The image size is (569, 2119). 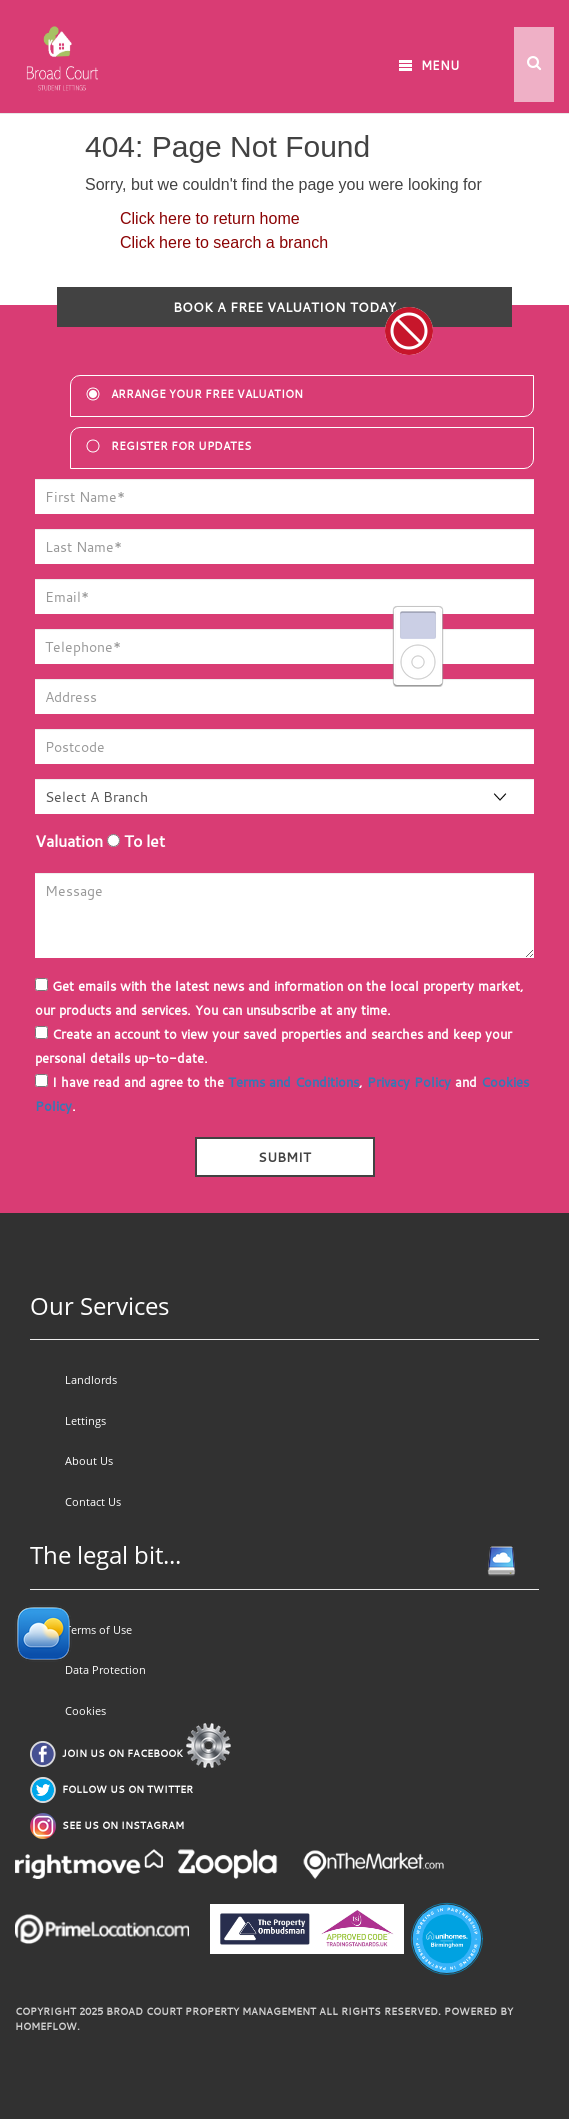 What do you see at coordinates (409, 331) in the screenshot?
I see `delete selected item` at bounding box center [409, 331].